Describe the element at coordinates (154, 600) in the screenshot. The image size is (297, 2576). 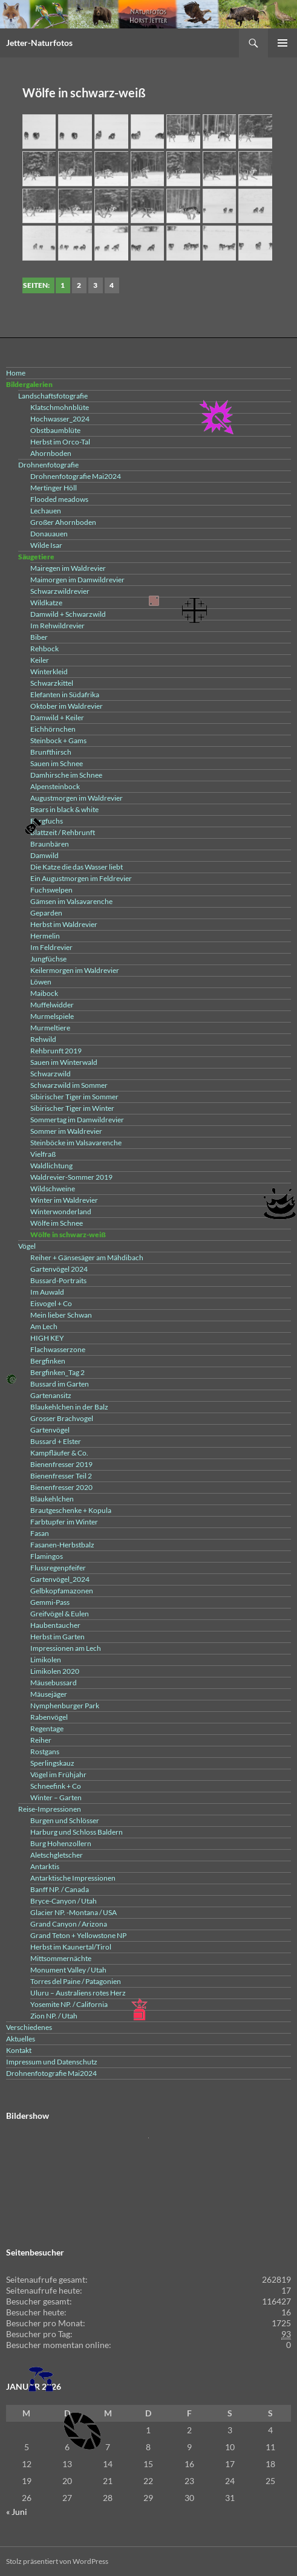
I see `roll the dice or randomize` at that location.